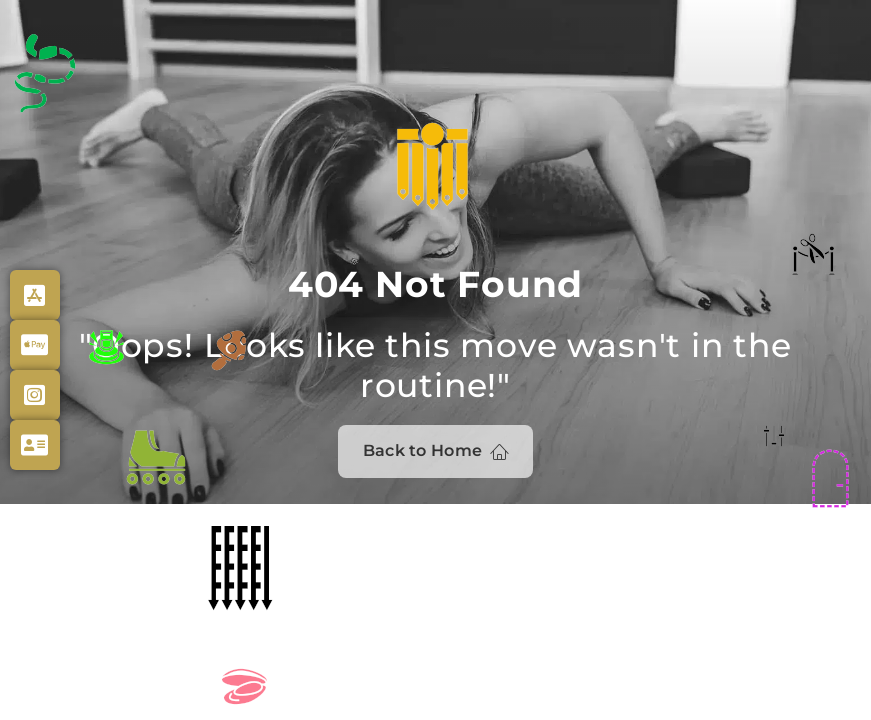  Describe the element at coordinates (813, 253) in the screenshot. I see `indicates a new feature or section launch` at that location.